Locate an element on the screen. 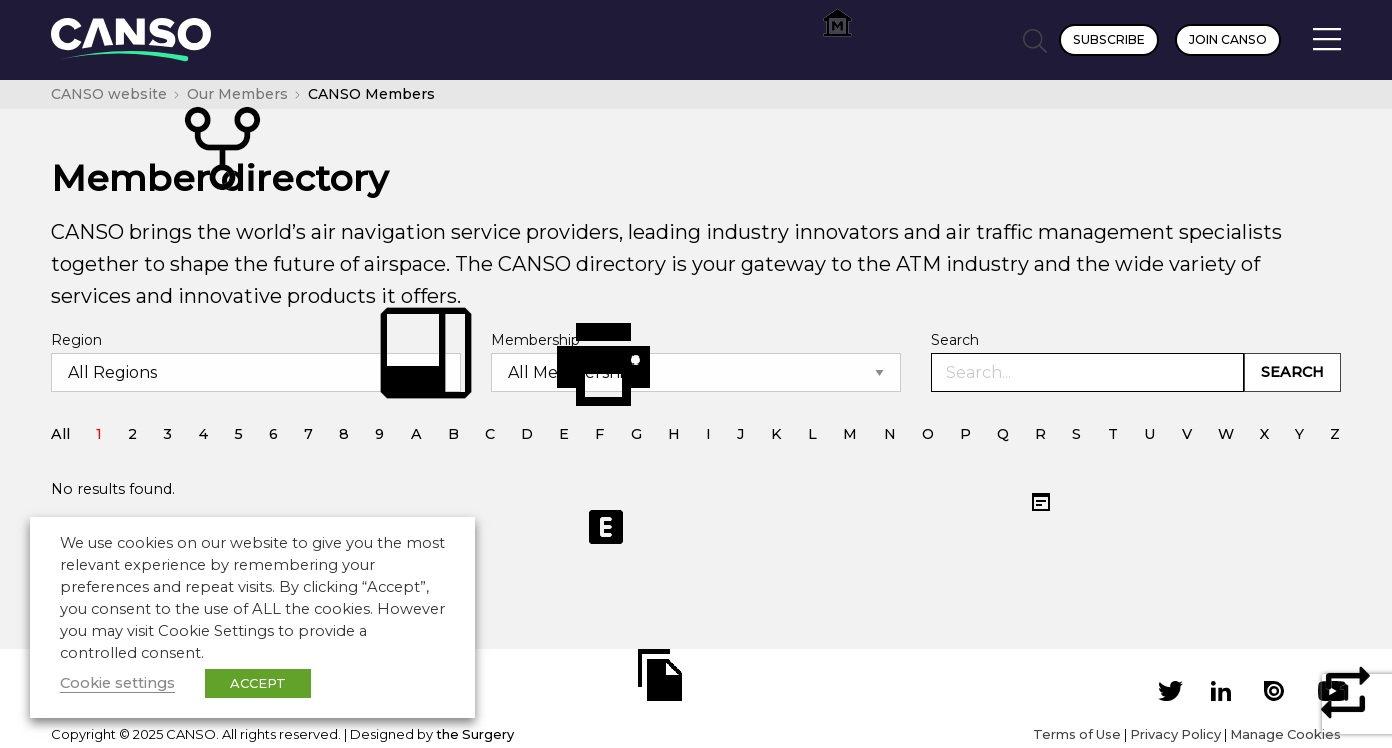 The image size is (1392, 748). copy file to clipboard is located at coordinates (661, 675).